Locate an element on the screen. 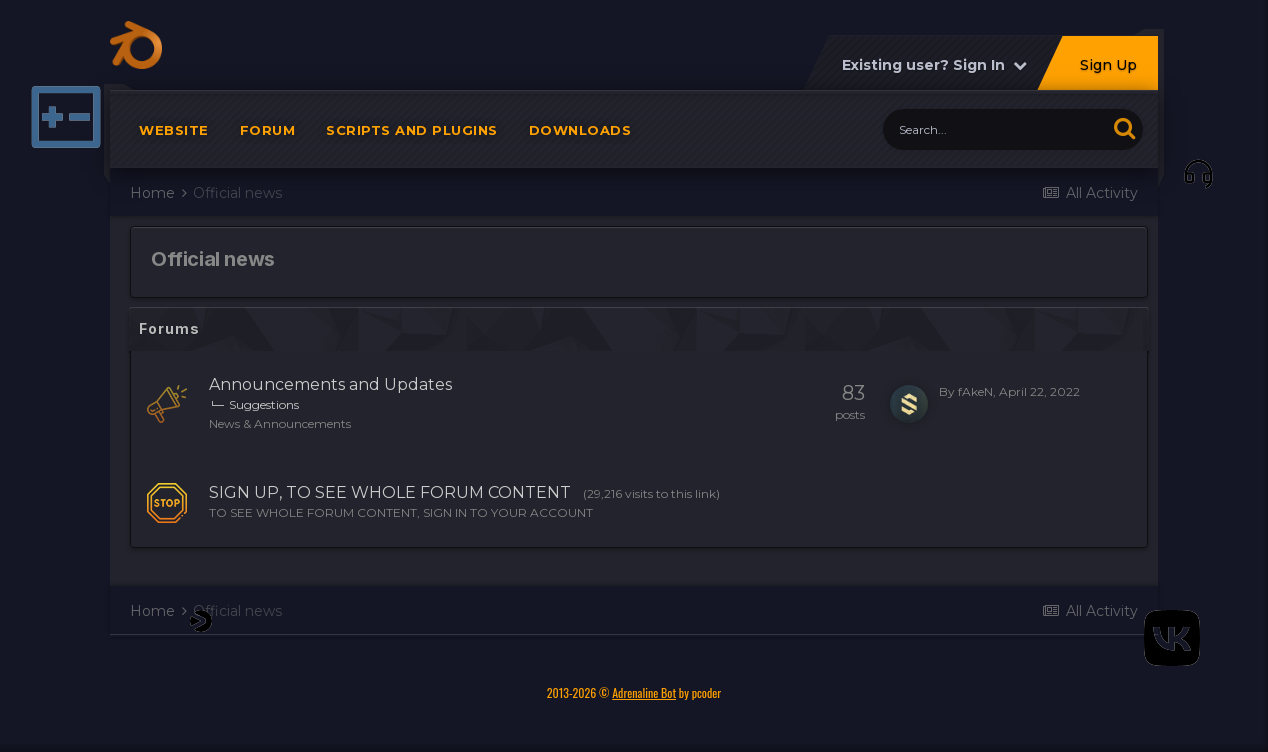  adjust quantity or value up or down is located at coordinates (66, 117).